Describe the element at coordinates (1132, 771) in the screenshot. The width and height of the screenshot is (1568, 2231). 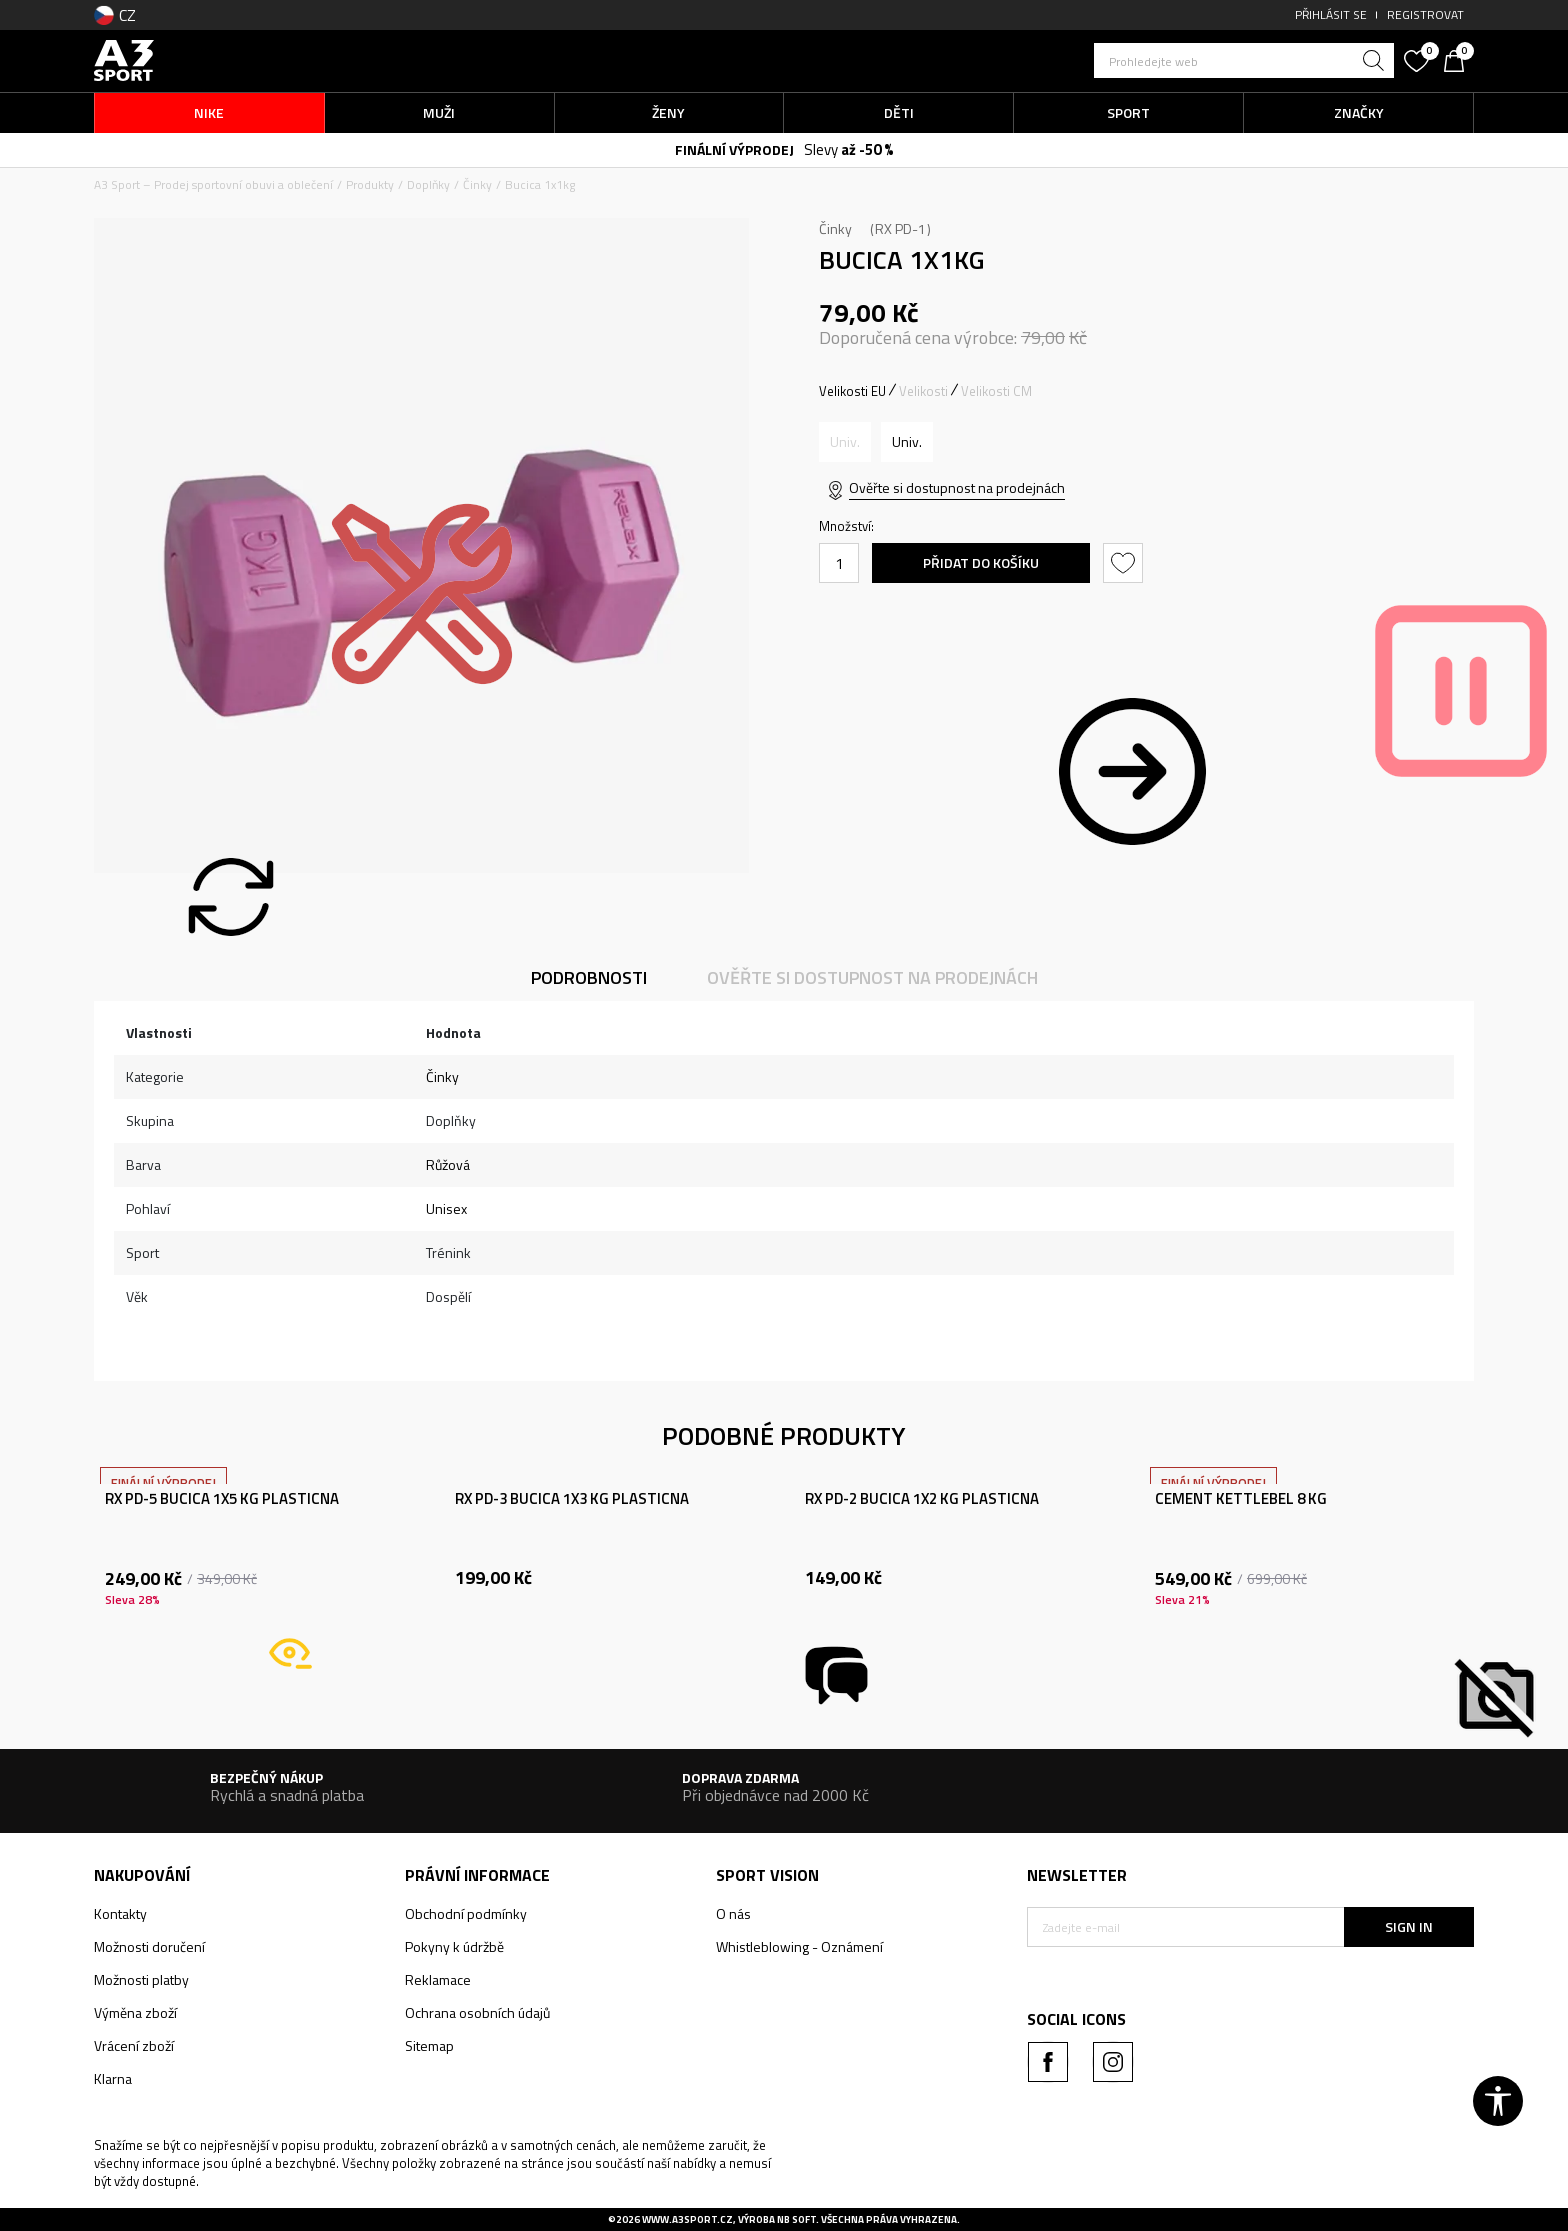
I see `proceed to the next step` at that location.